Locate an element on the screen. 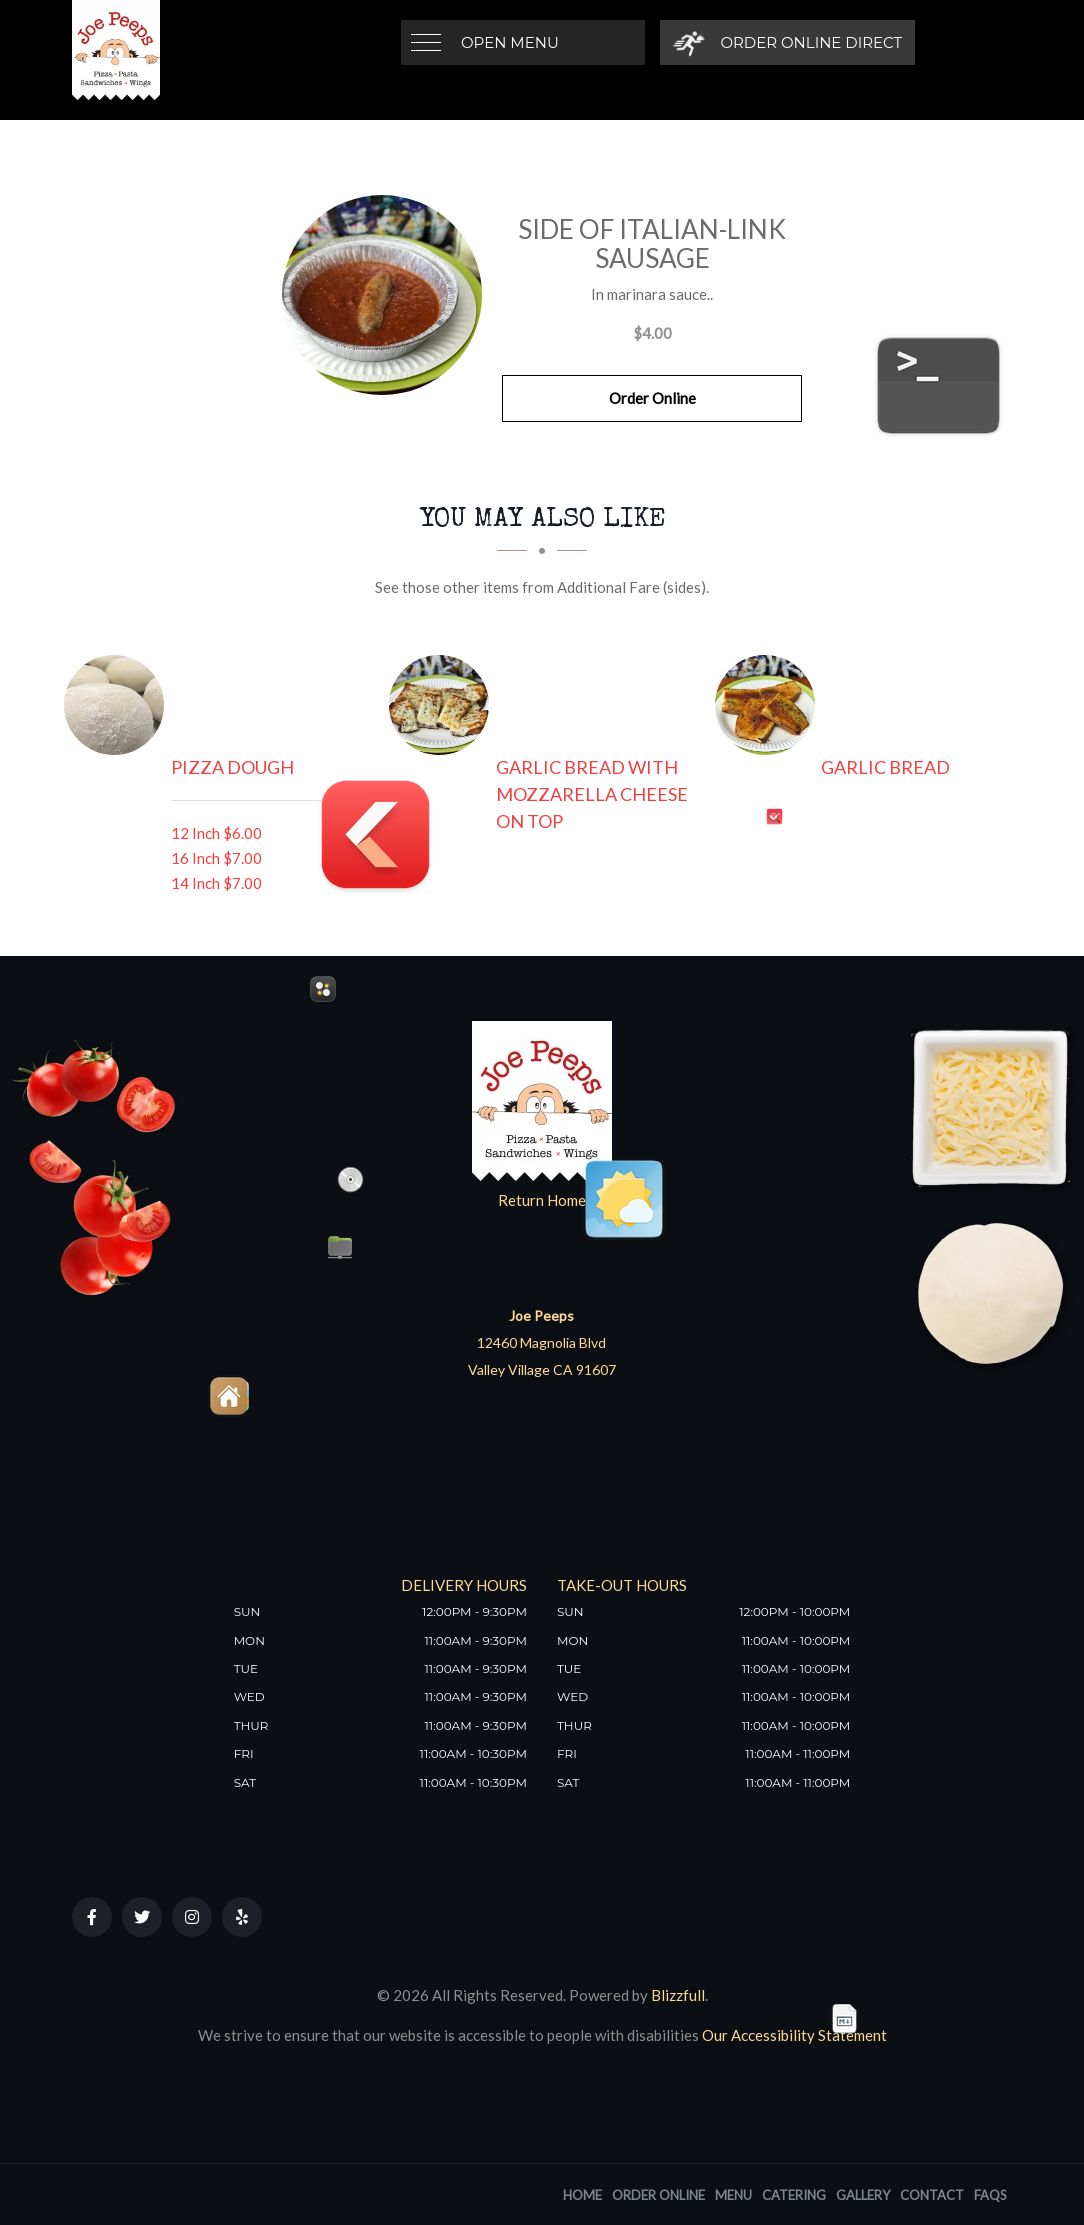 The image size is (1084, 2225). open homebank personal finance app is located at coordinates (229, 1396).